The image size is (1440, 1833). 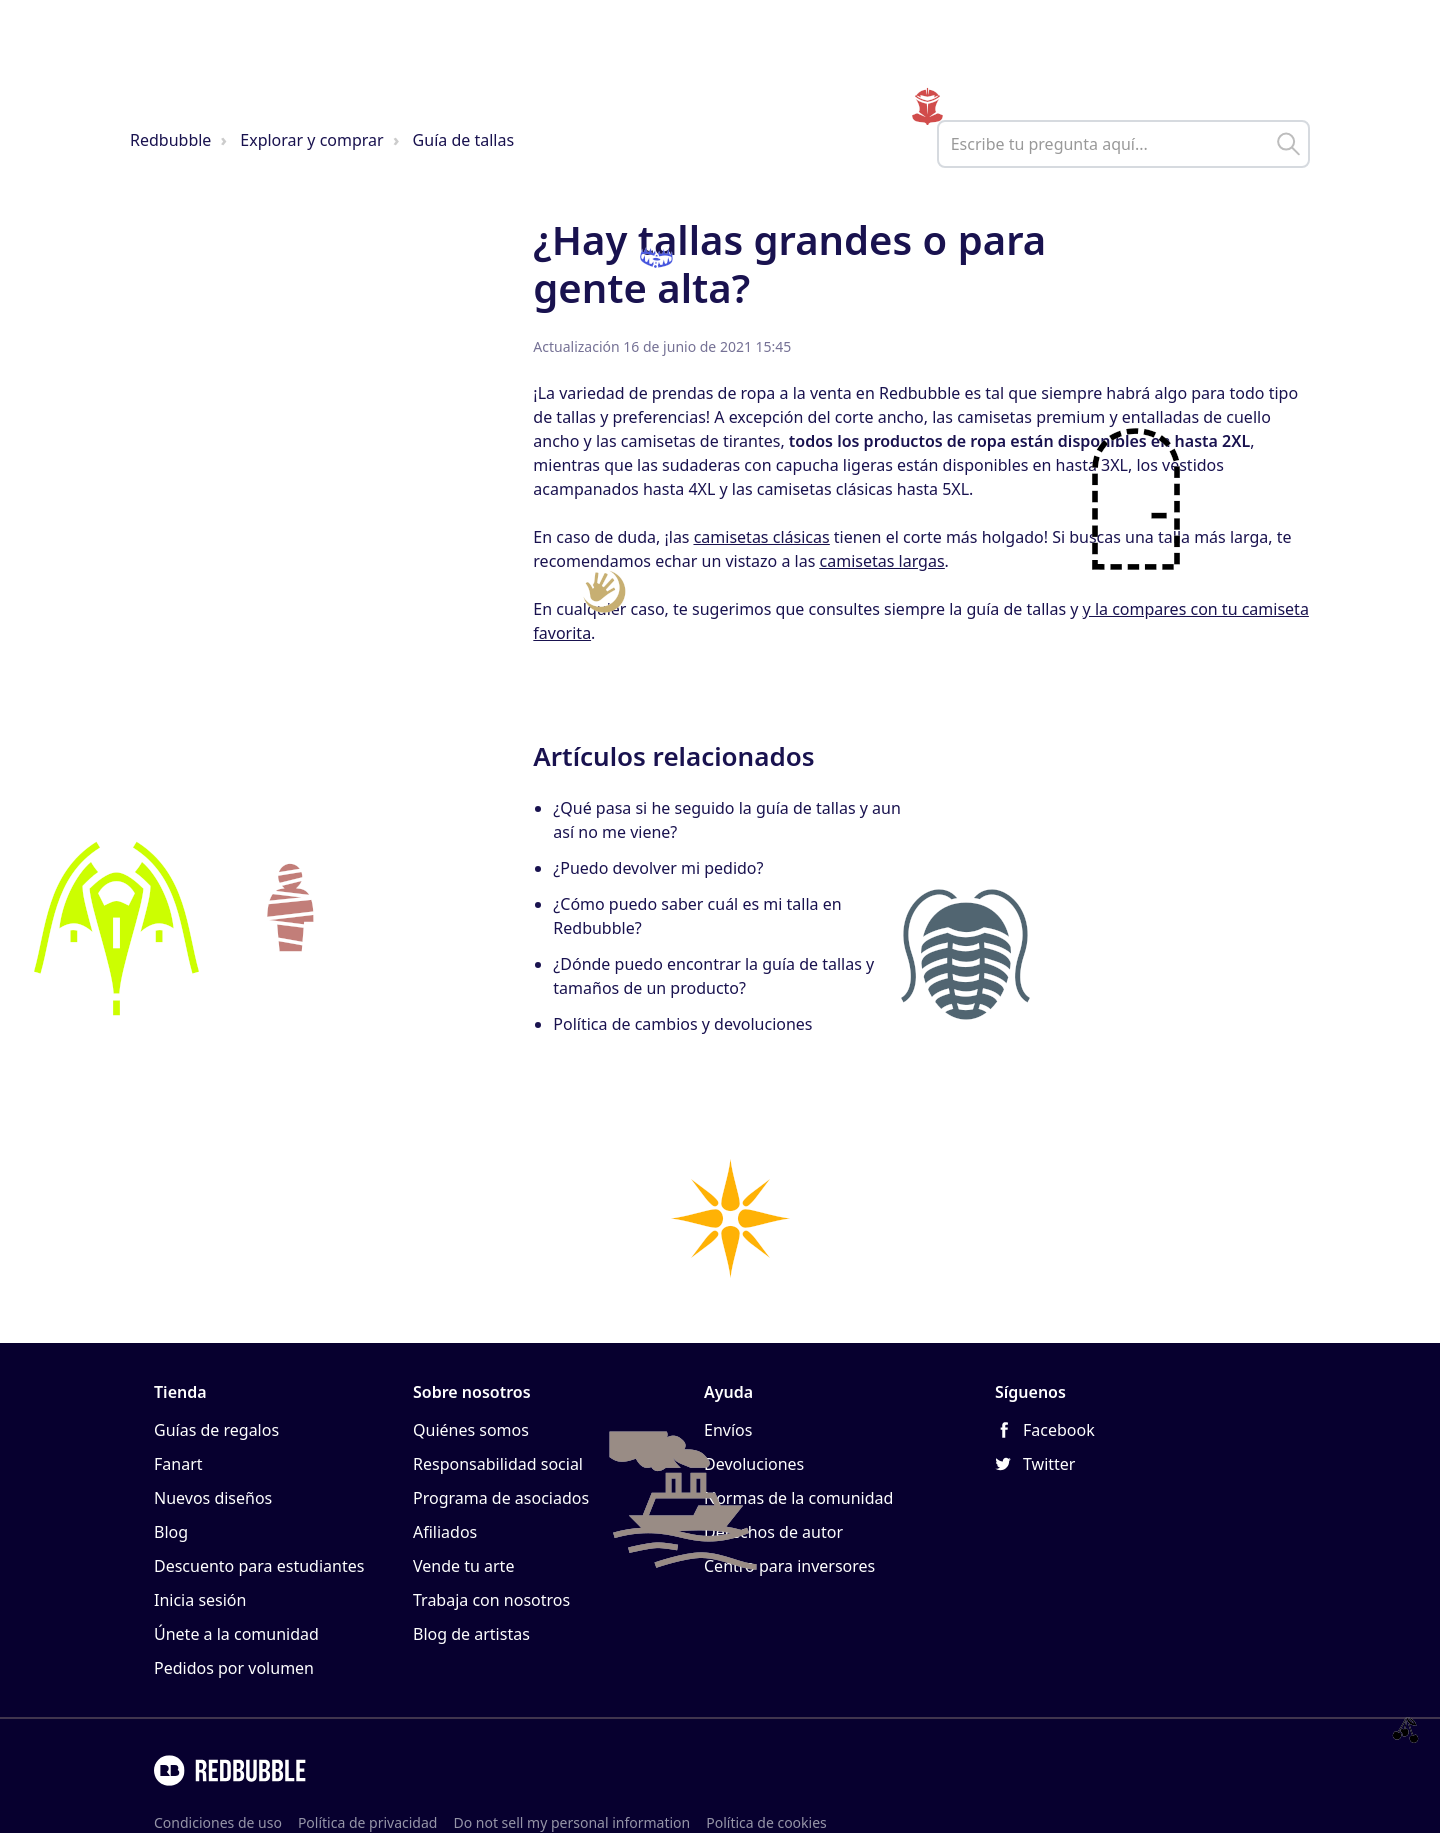 I want to click on indicates a hazard or danger zone in gameplay, so click(x=730, y=1218).